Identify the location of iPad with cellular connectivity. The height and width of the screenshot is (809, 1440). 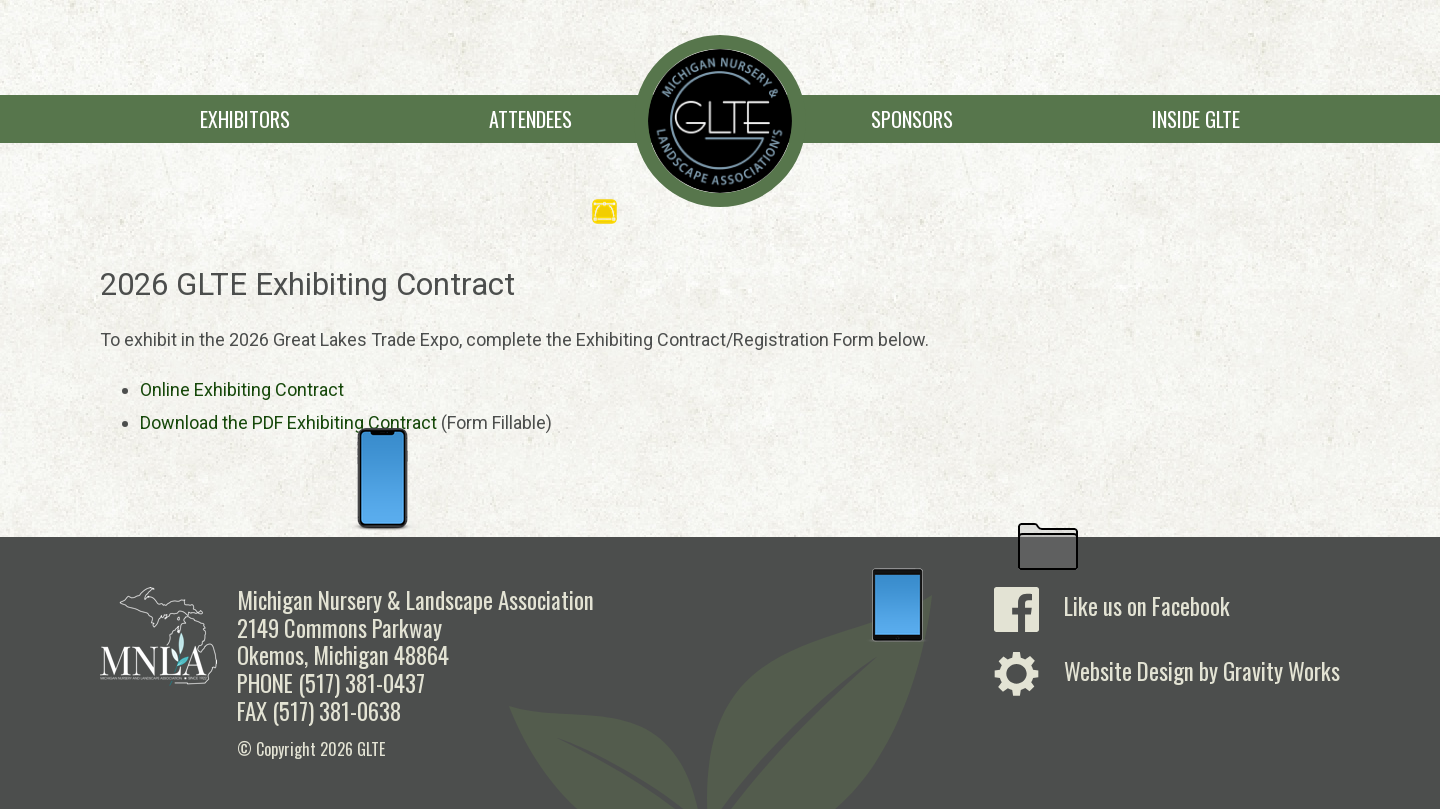
(897, 605).